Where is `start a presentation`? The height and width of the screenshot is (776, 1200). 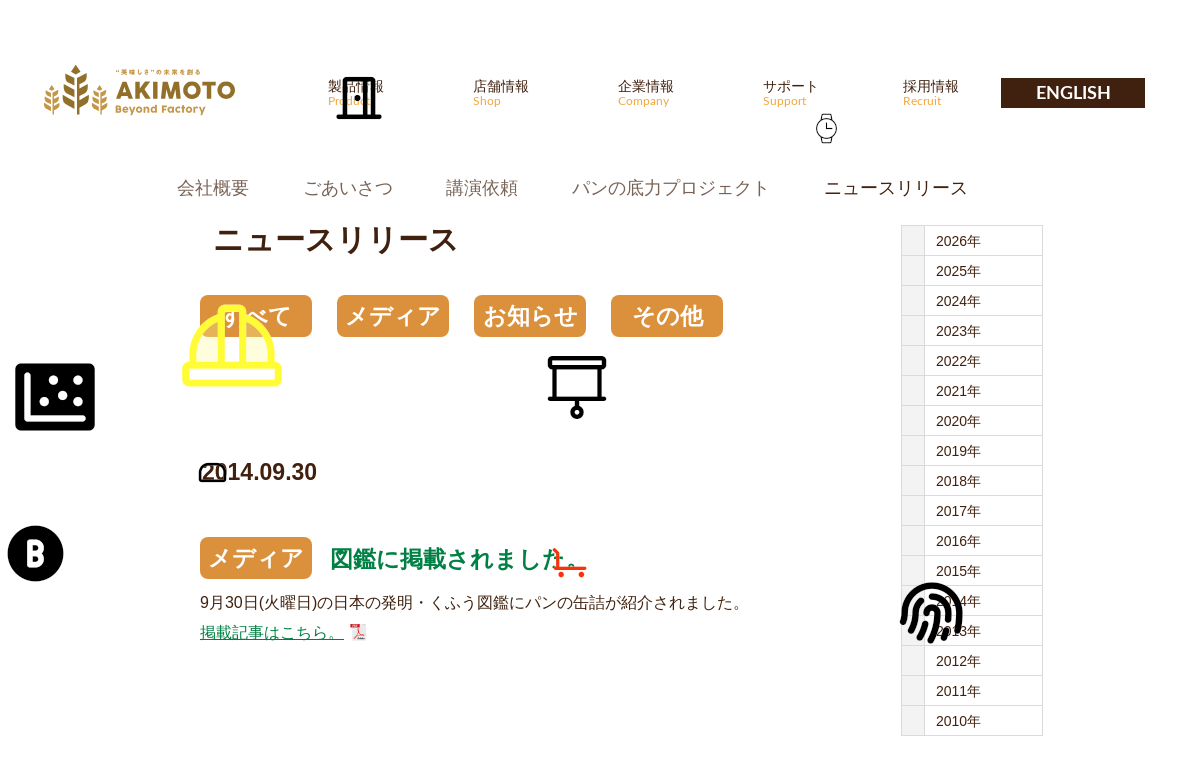 start a presentation is located at coordinates (577, 383).